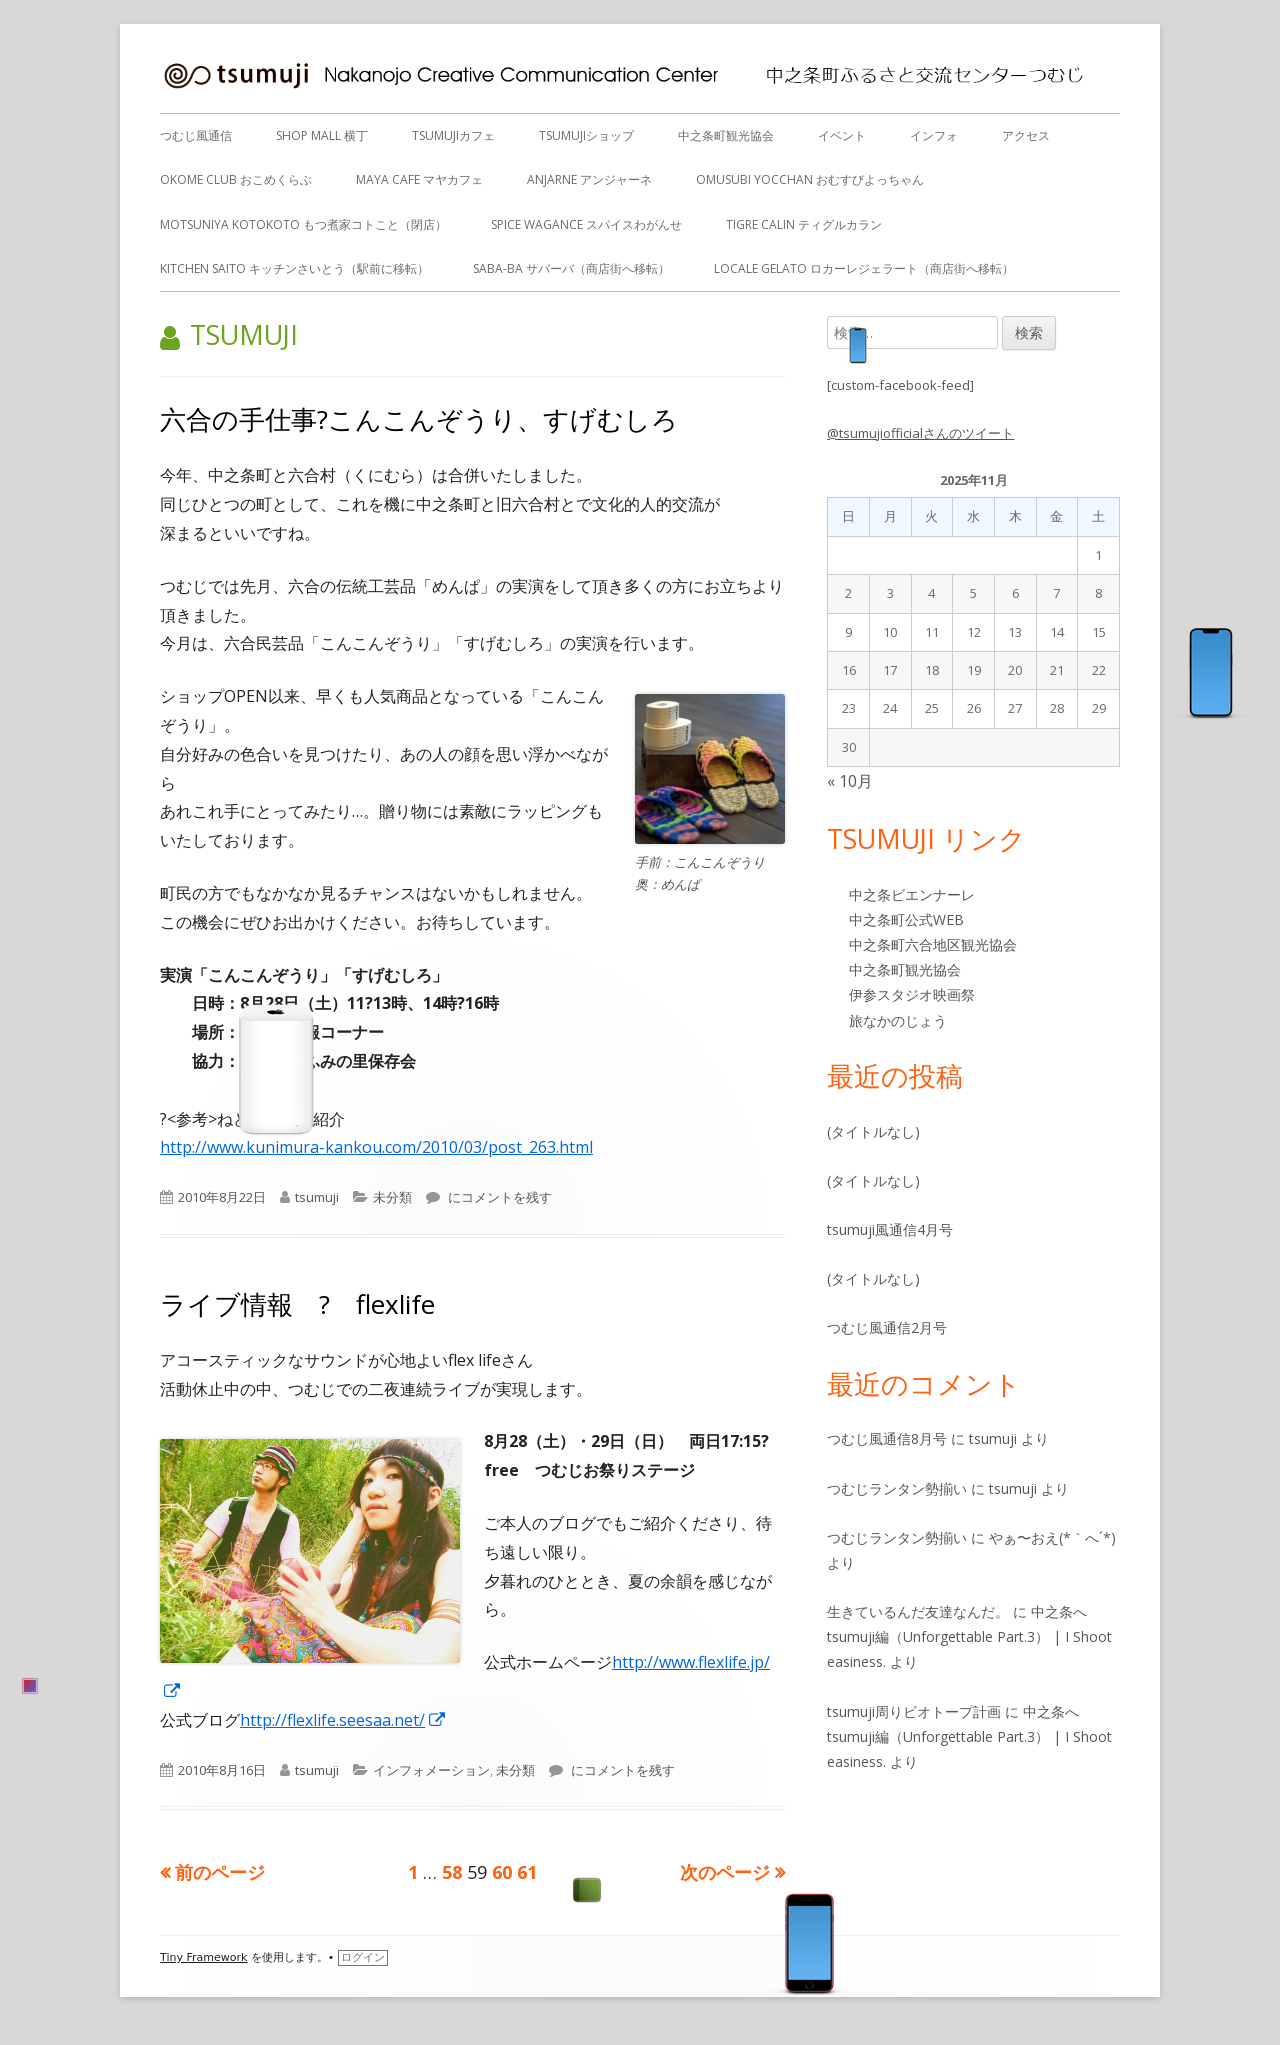 This screenshot has height=2045, width=1280. What do you see at coordinates (587, 1889) in the screenshot?
I see `access the desktop folder` at bounding box center [587, 1889].